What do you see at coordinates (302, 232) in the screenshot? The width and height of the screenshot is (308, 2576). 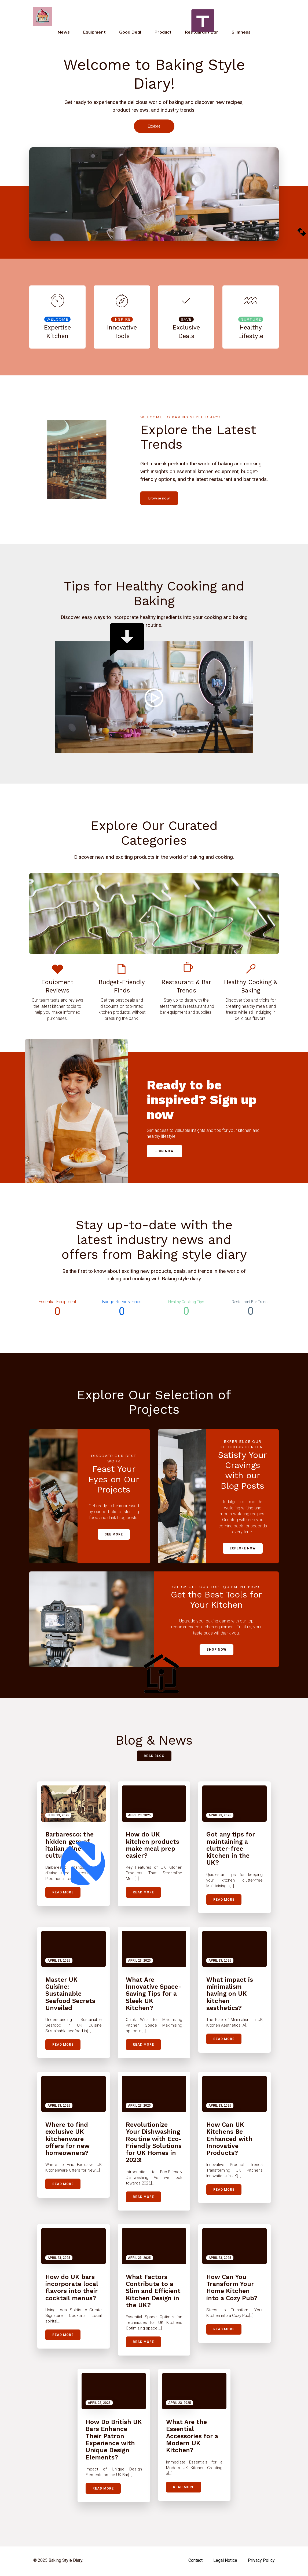 I see `ktor framework logo` at bounding box center [302, 232].